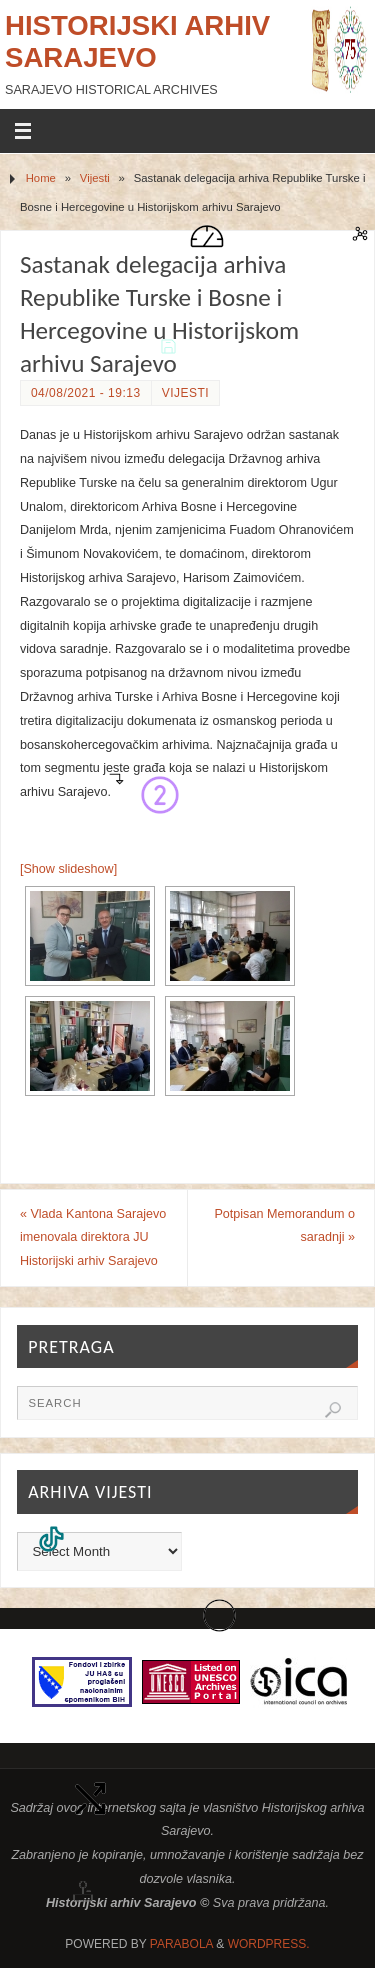  Describe the element at coordinates (51, 1539) in the screenshot. I see `open TikTok app` at that location.